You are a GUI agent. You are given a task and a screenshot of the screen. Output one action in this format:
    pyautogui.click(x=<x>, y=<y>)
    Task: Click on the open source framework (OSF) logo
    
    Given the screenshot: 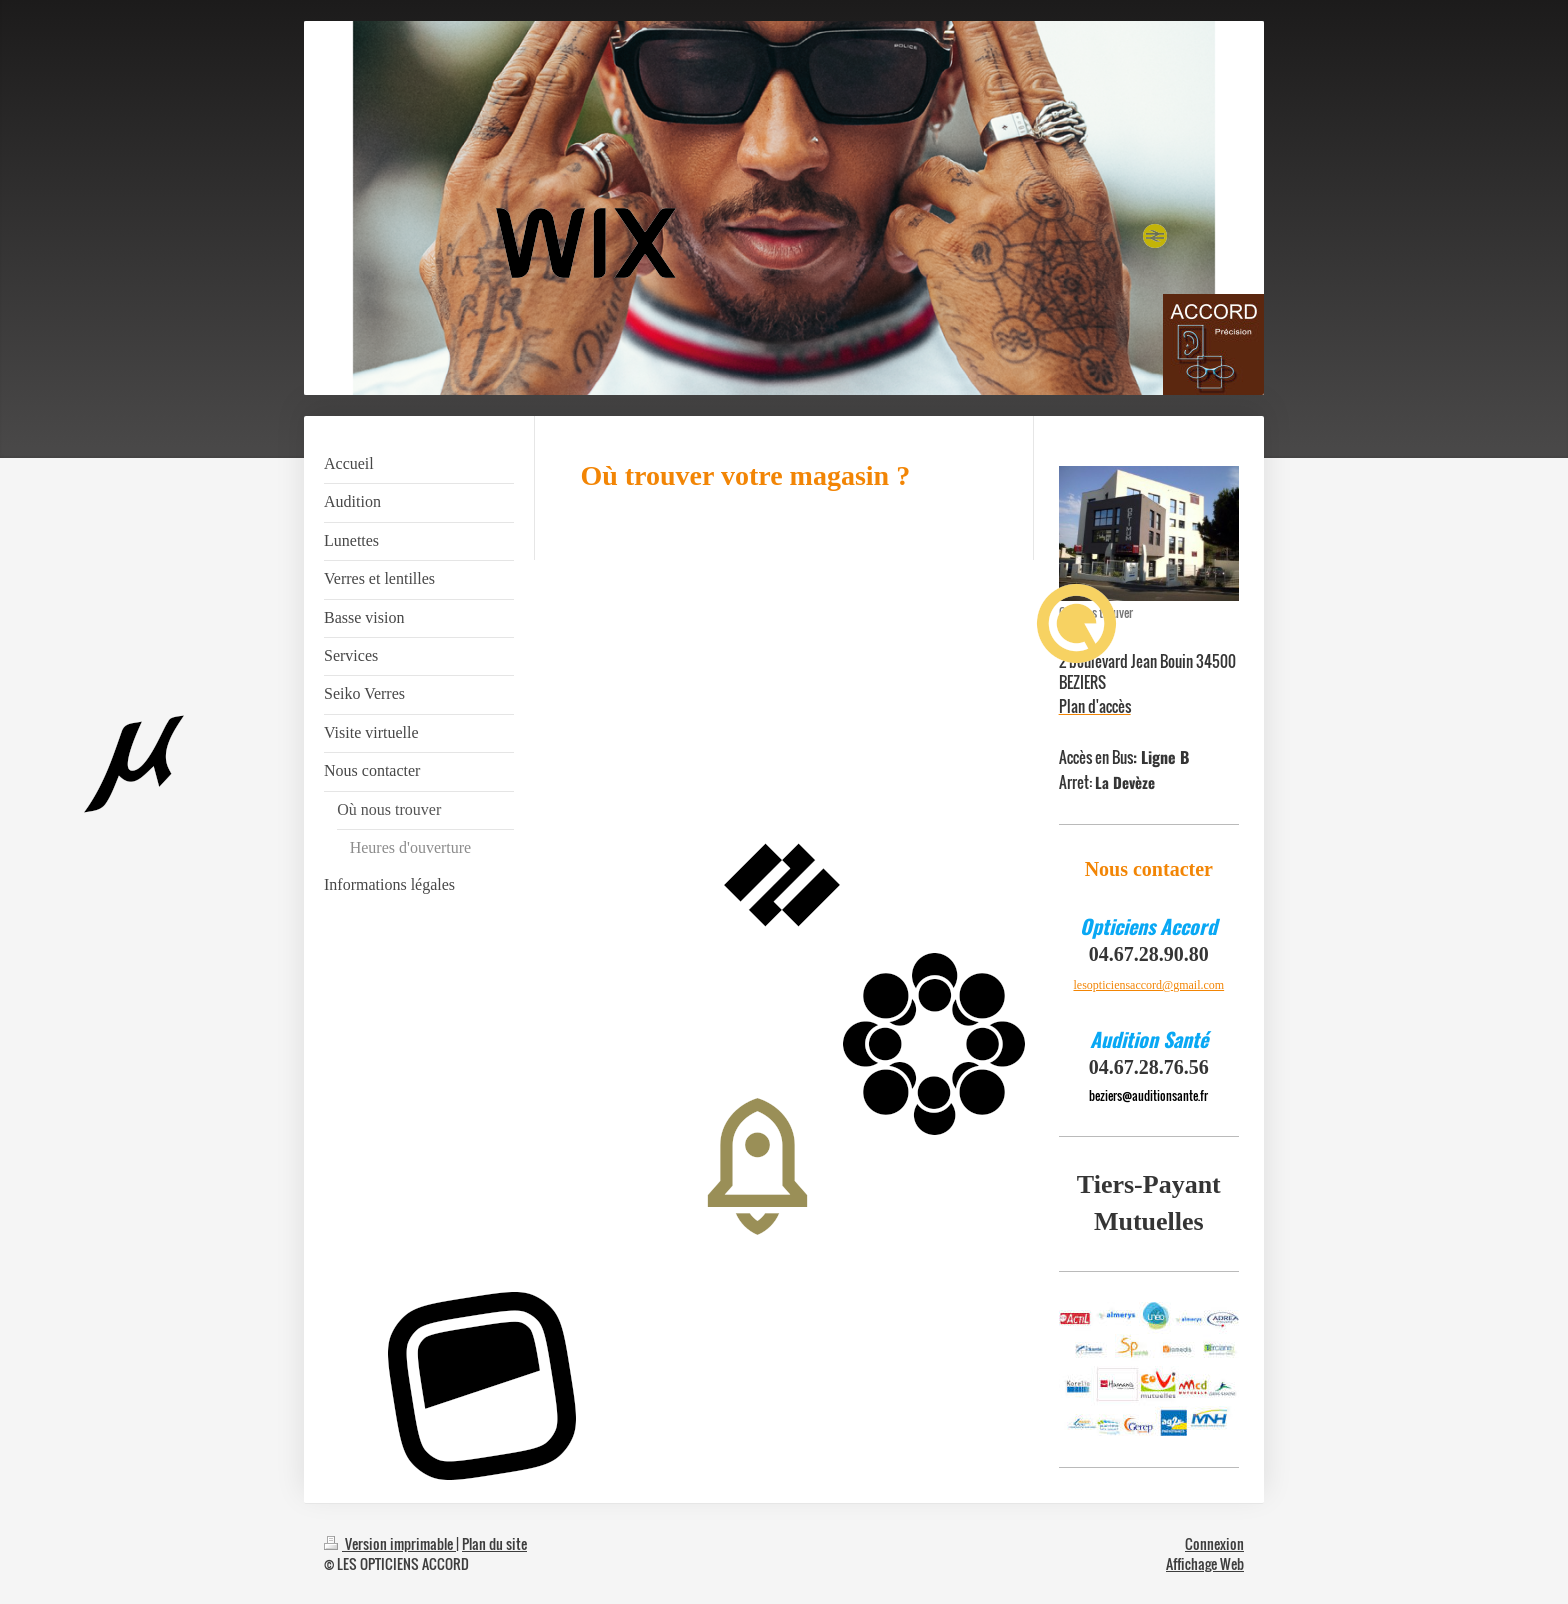 What is the action you would take?
    pyautogui.click(x=934, y=1044)
    